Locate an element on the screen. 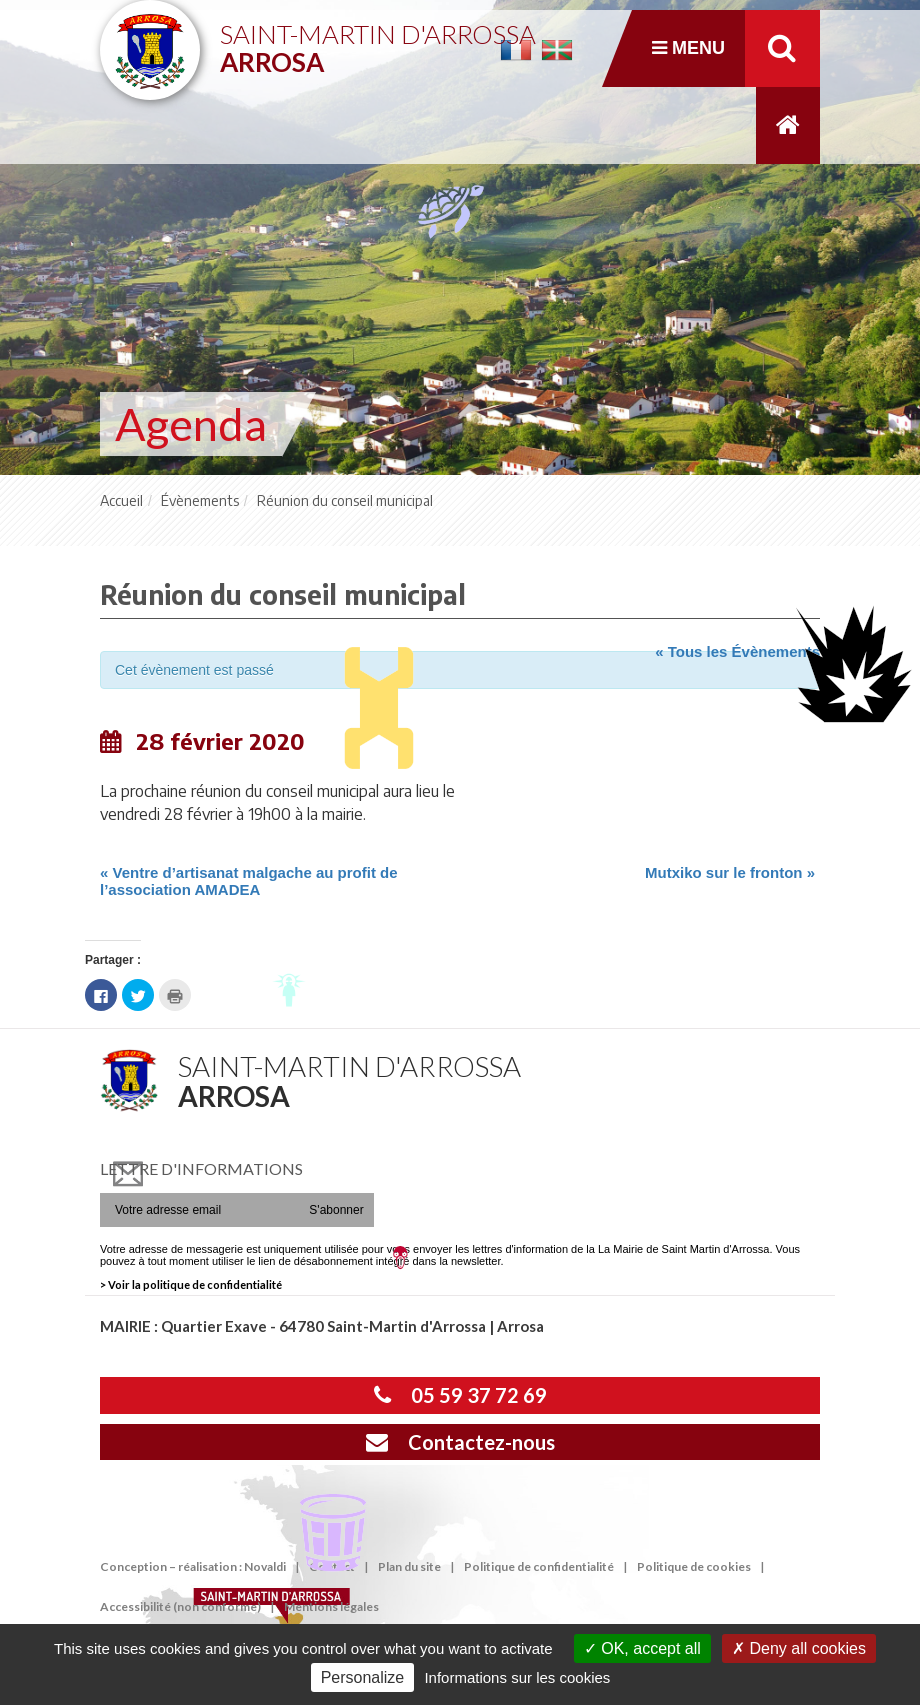 Image resolution: width=920 pixels, height=1705 pixels. indicates screen damage or impact effect is located at coordinates (853, 664).